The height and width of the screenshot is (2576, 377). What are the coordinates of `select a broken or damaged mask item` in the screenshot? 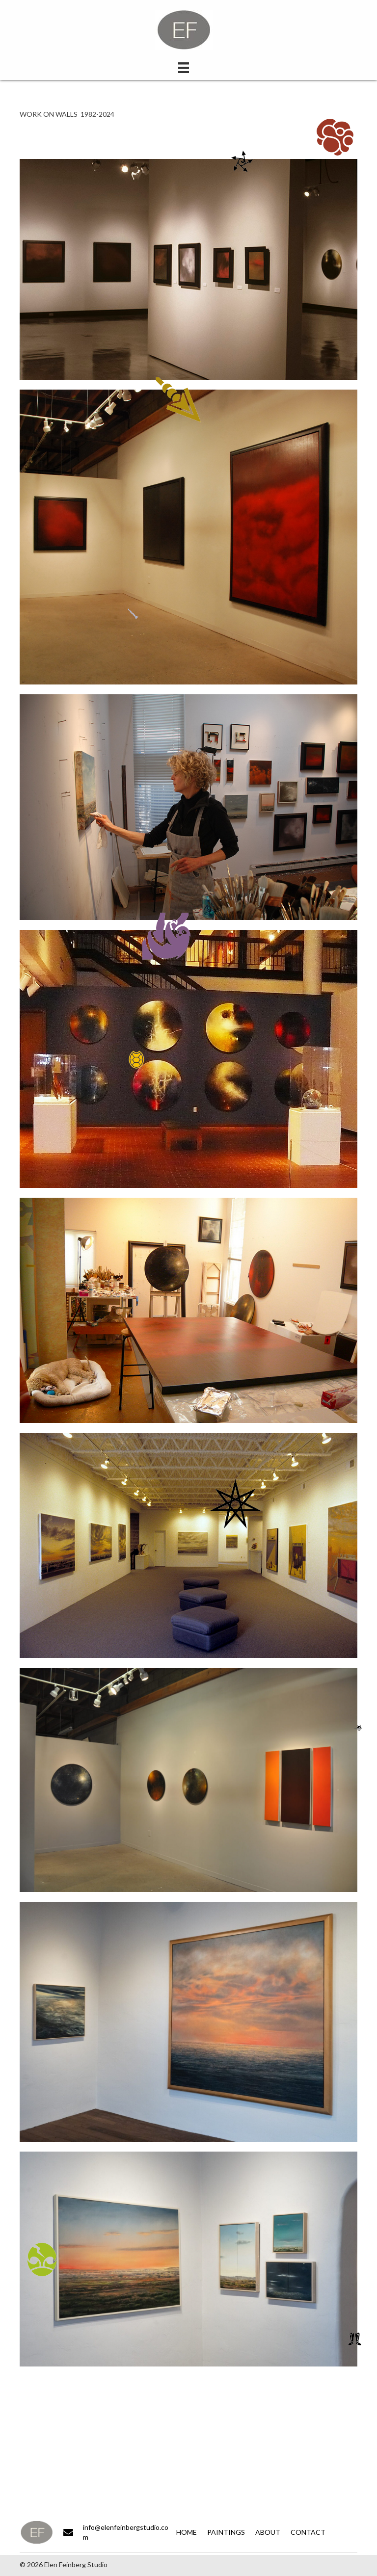 It's located at (42, 2260).